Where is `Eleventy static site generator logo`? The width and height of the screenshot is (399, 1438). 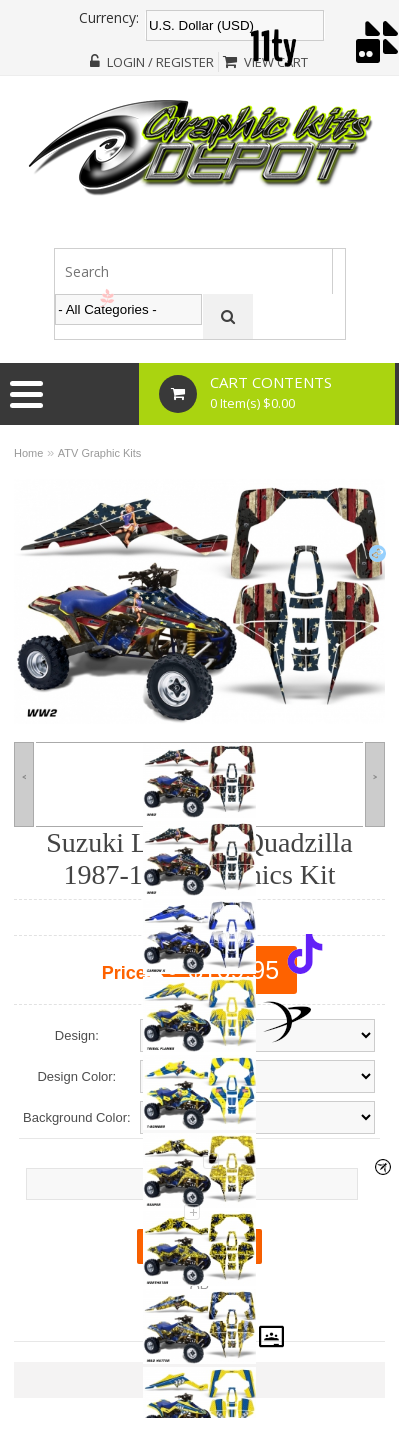 Eleventy static site generator logo is located at coordinates (273, 45).